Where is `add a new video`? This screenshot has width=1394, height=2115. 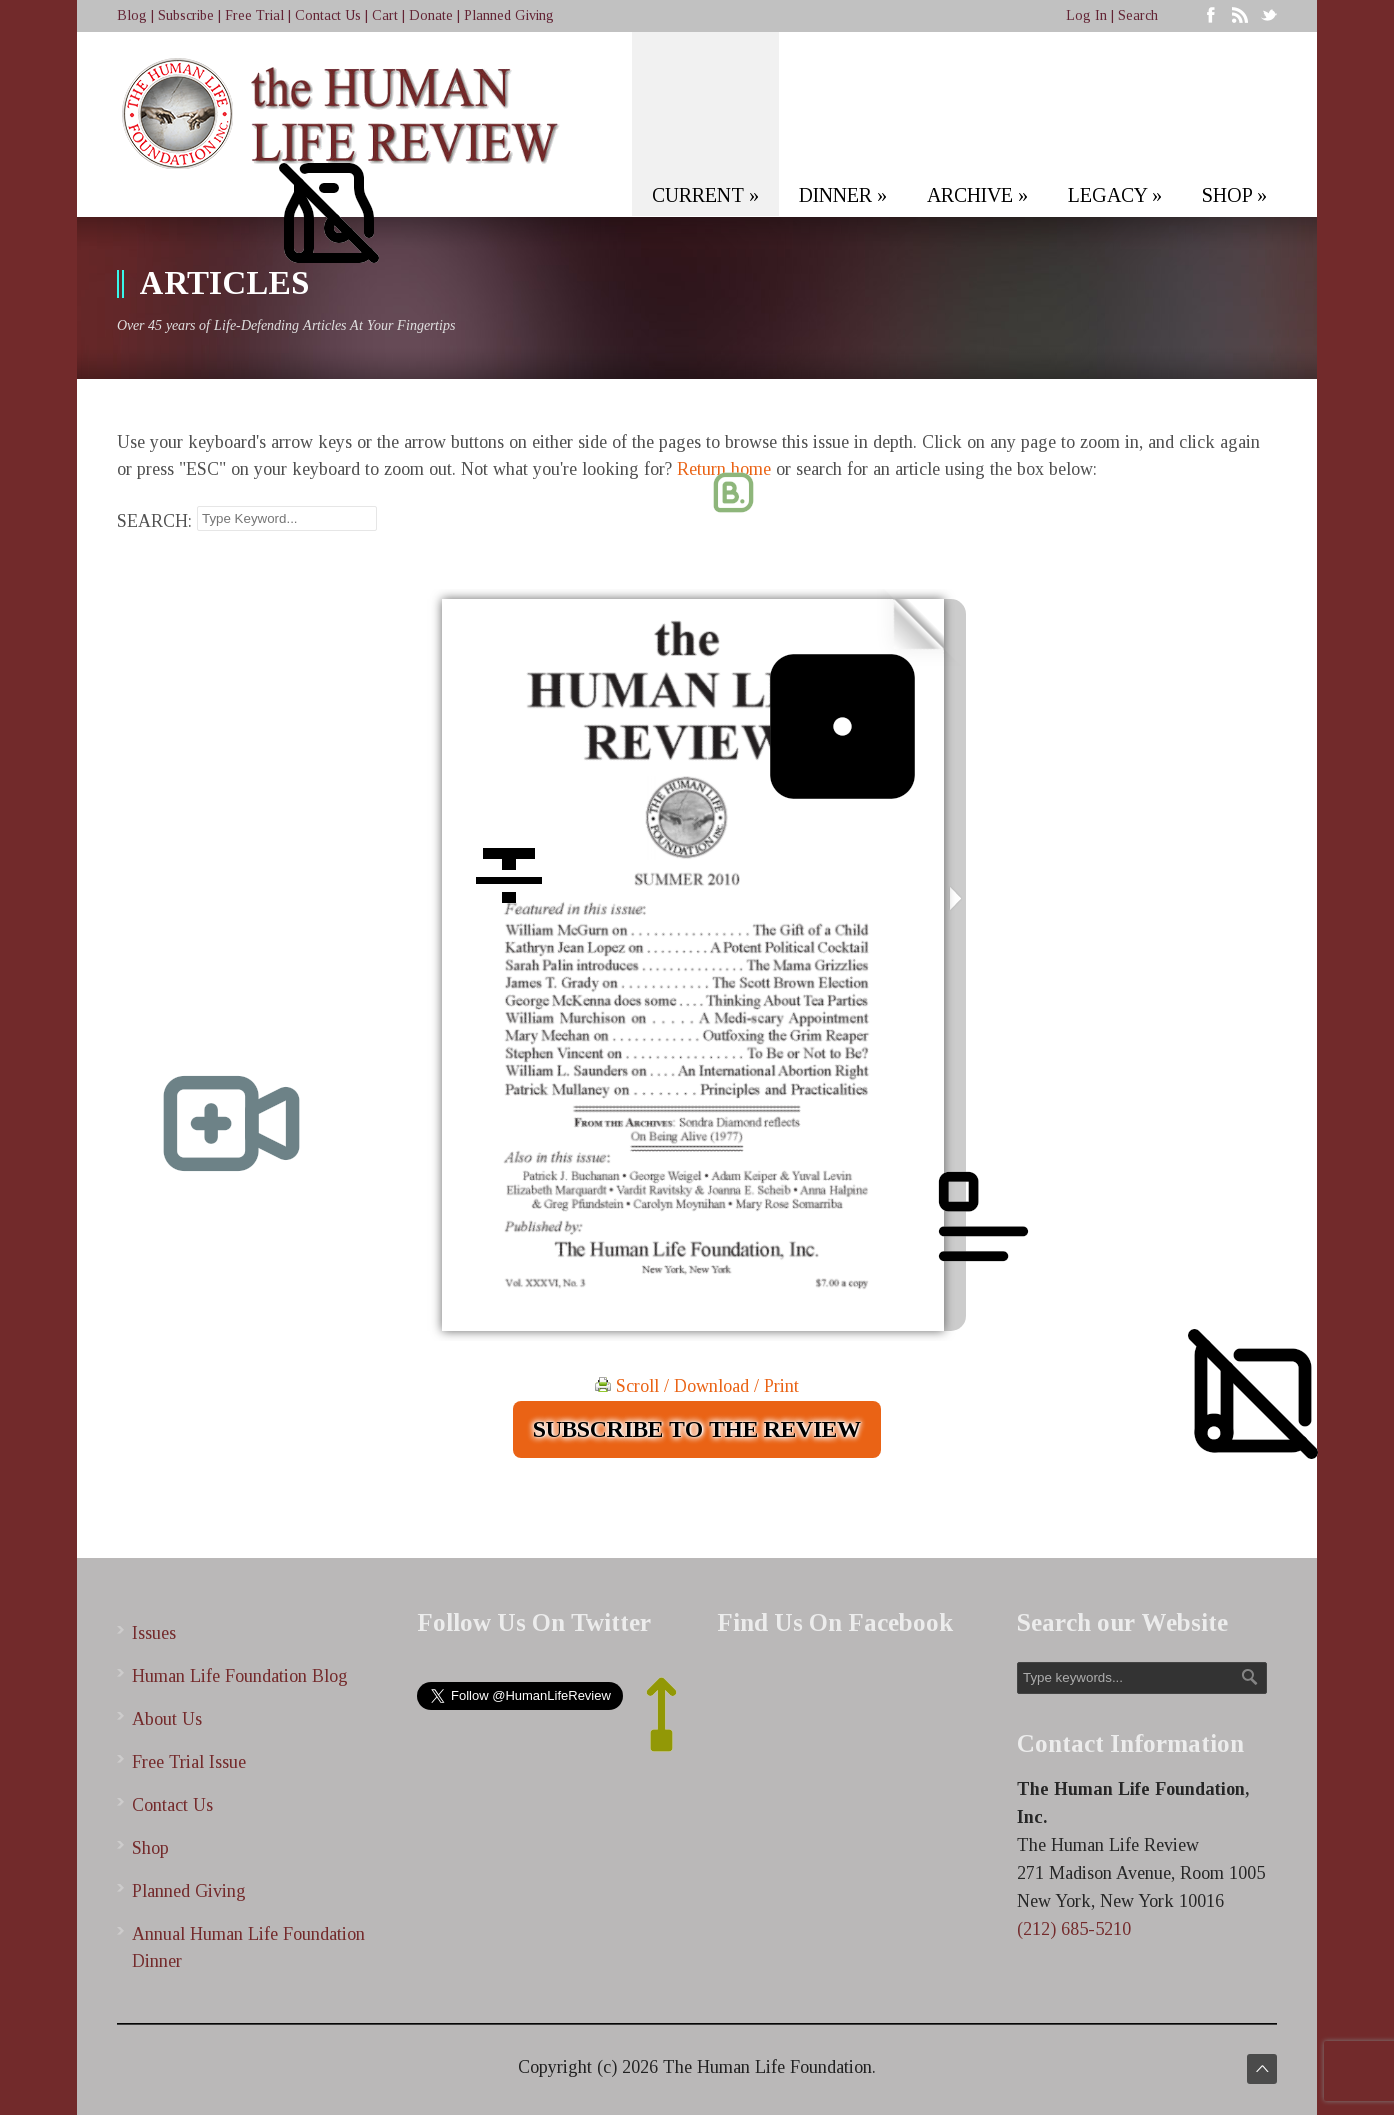
add a new video is located at coordinates (231, 1123).